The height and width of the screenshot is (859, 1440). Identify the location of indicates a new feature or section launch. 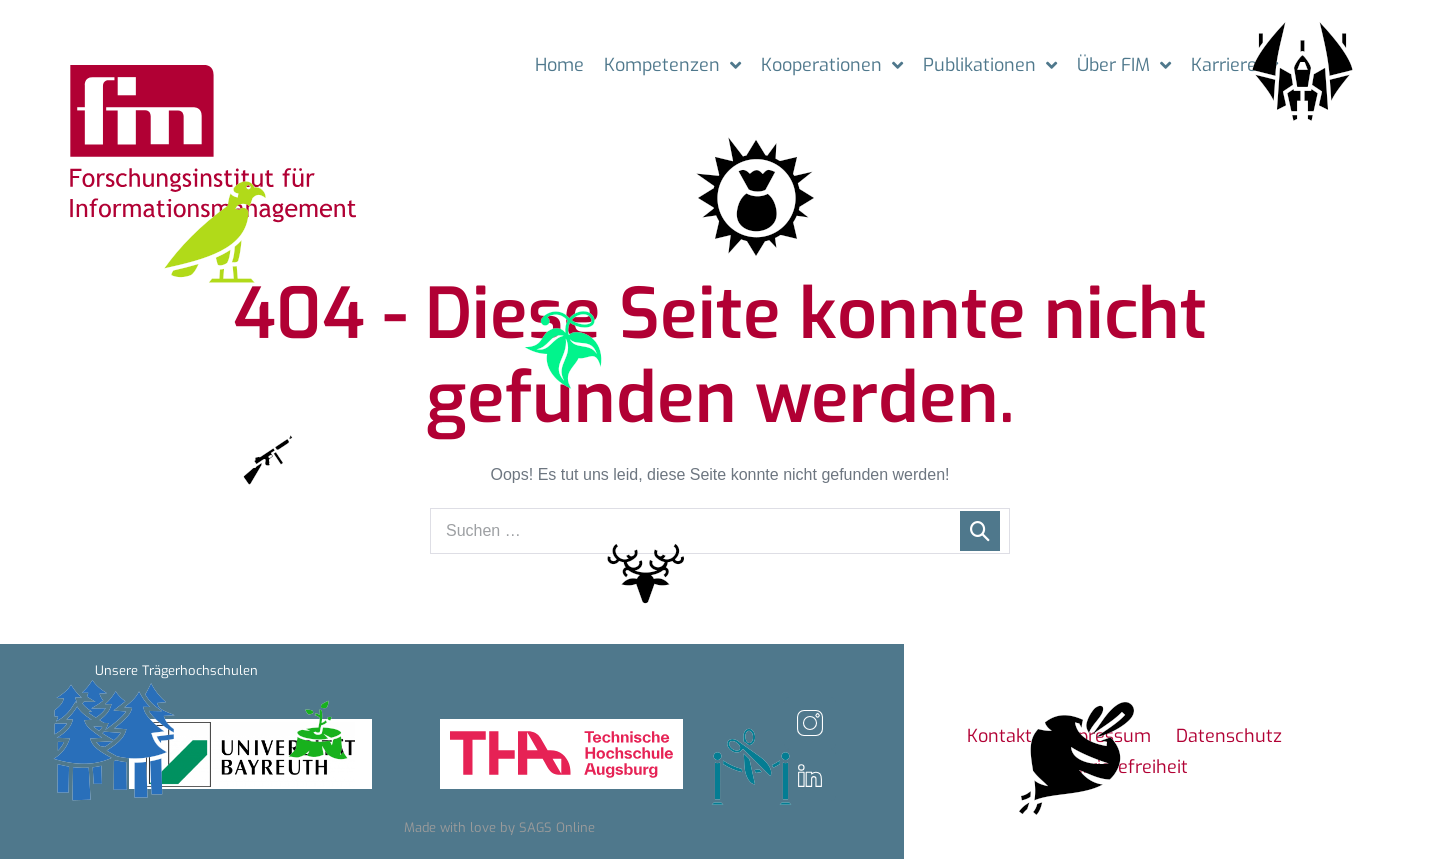
(751, 765).